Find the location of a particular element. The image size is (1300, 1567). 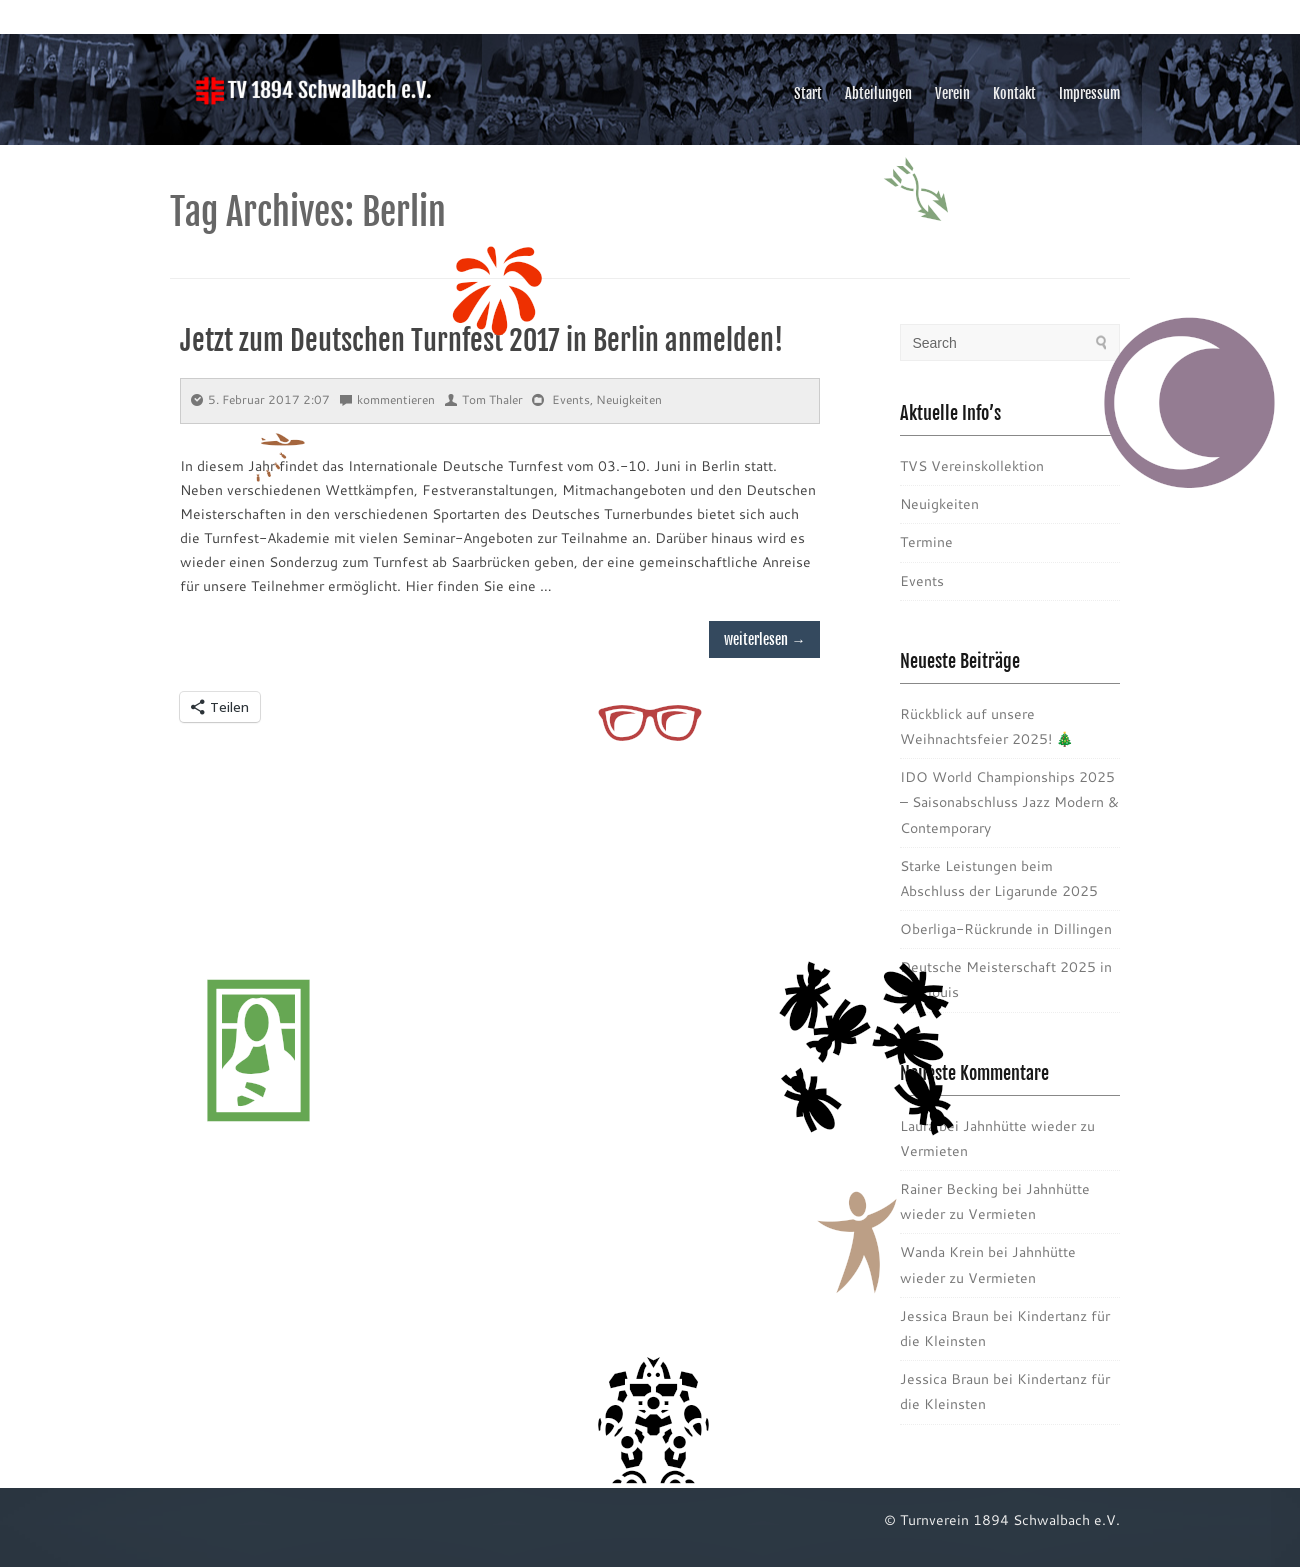

indicates insect infestation or pest problem in a game is located at coordinates (866, 1048).